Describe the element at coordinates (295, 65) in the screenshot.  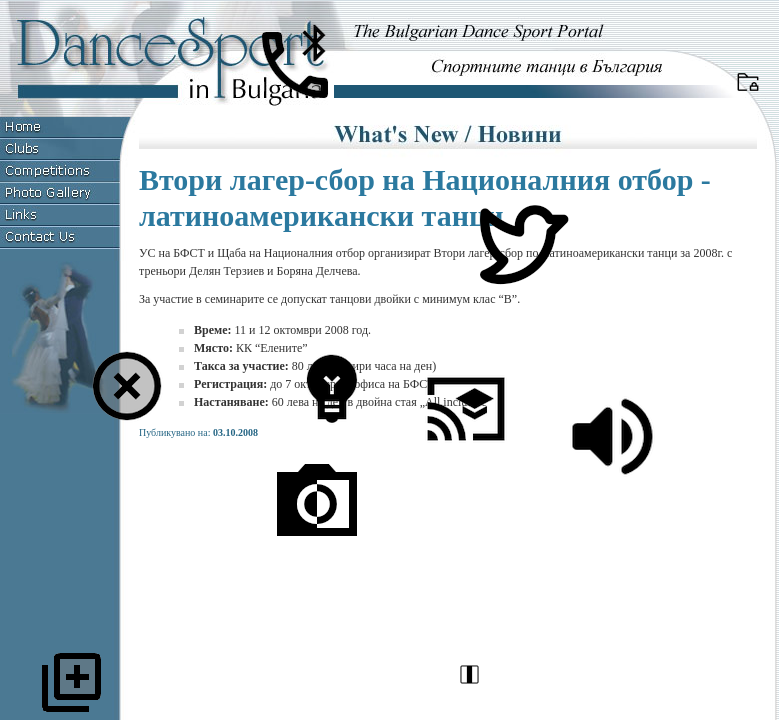
I see `phone call connected via bluetooth speaker` at that location.